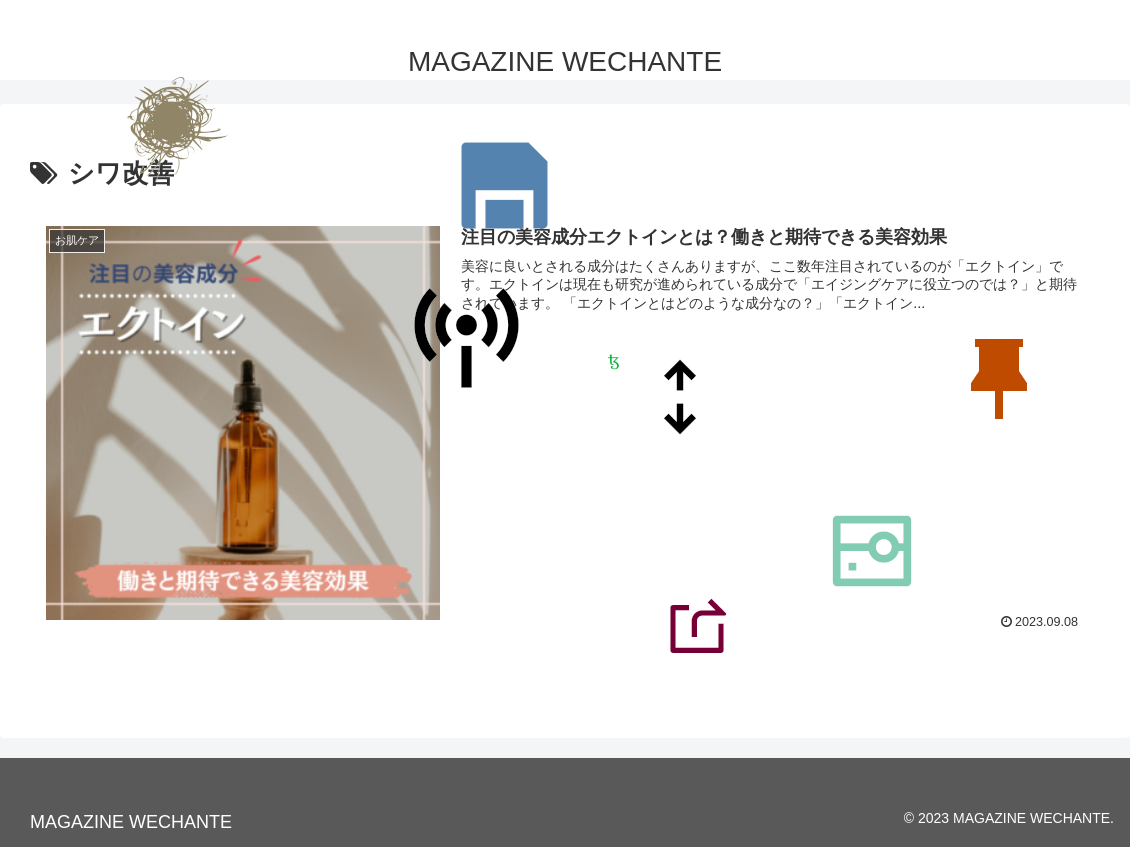 The height and width of the screenshot is (847, 1130). I want to click on share content to another app or platform, so click(697, 629).